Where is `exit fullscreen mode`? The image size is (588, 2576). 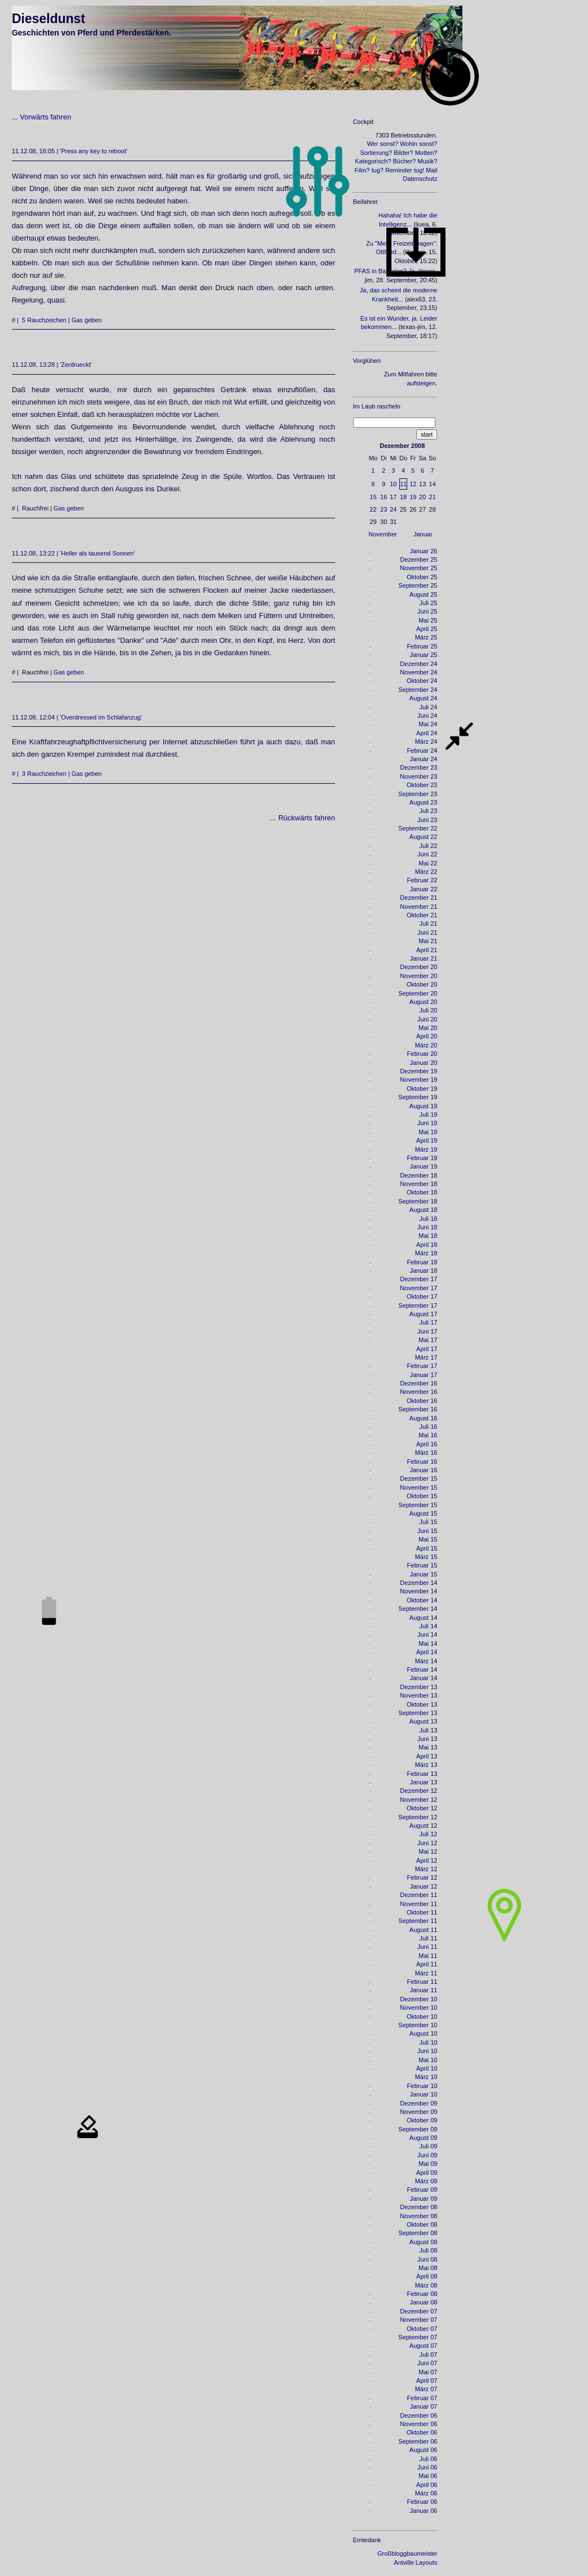
exit fullscreen mode is located at coordinates (459, 736).